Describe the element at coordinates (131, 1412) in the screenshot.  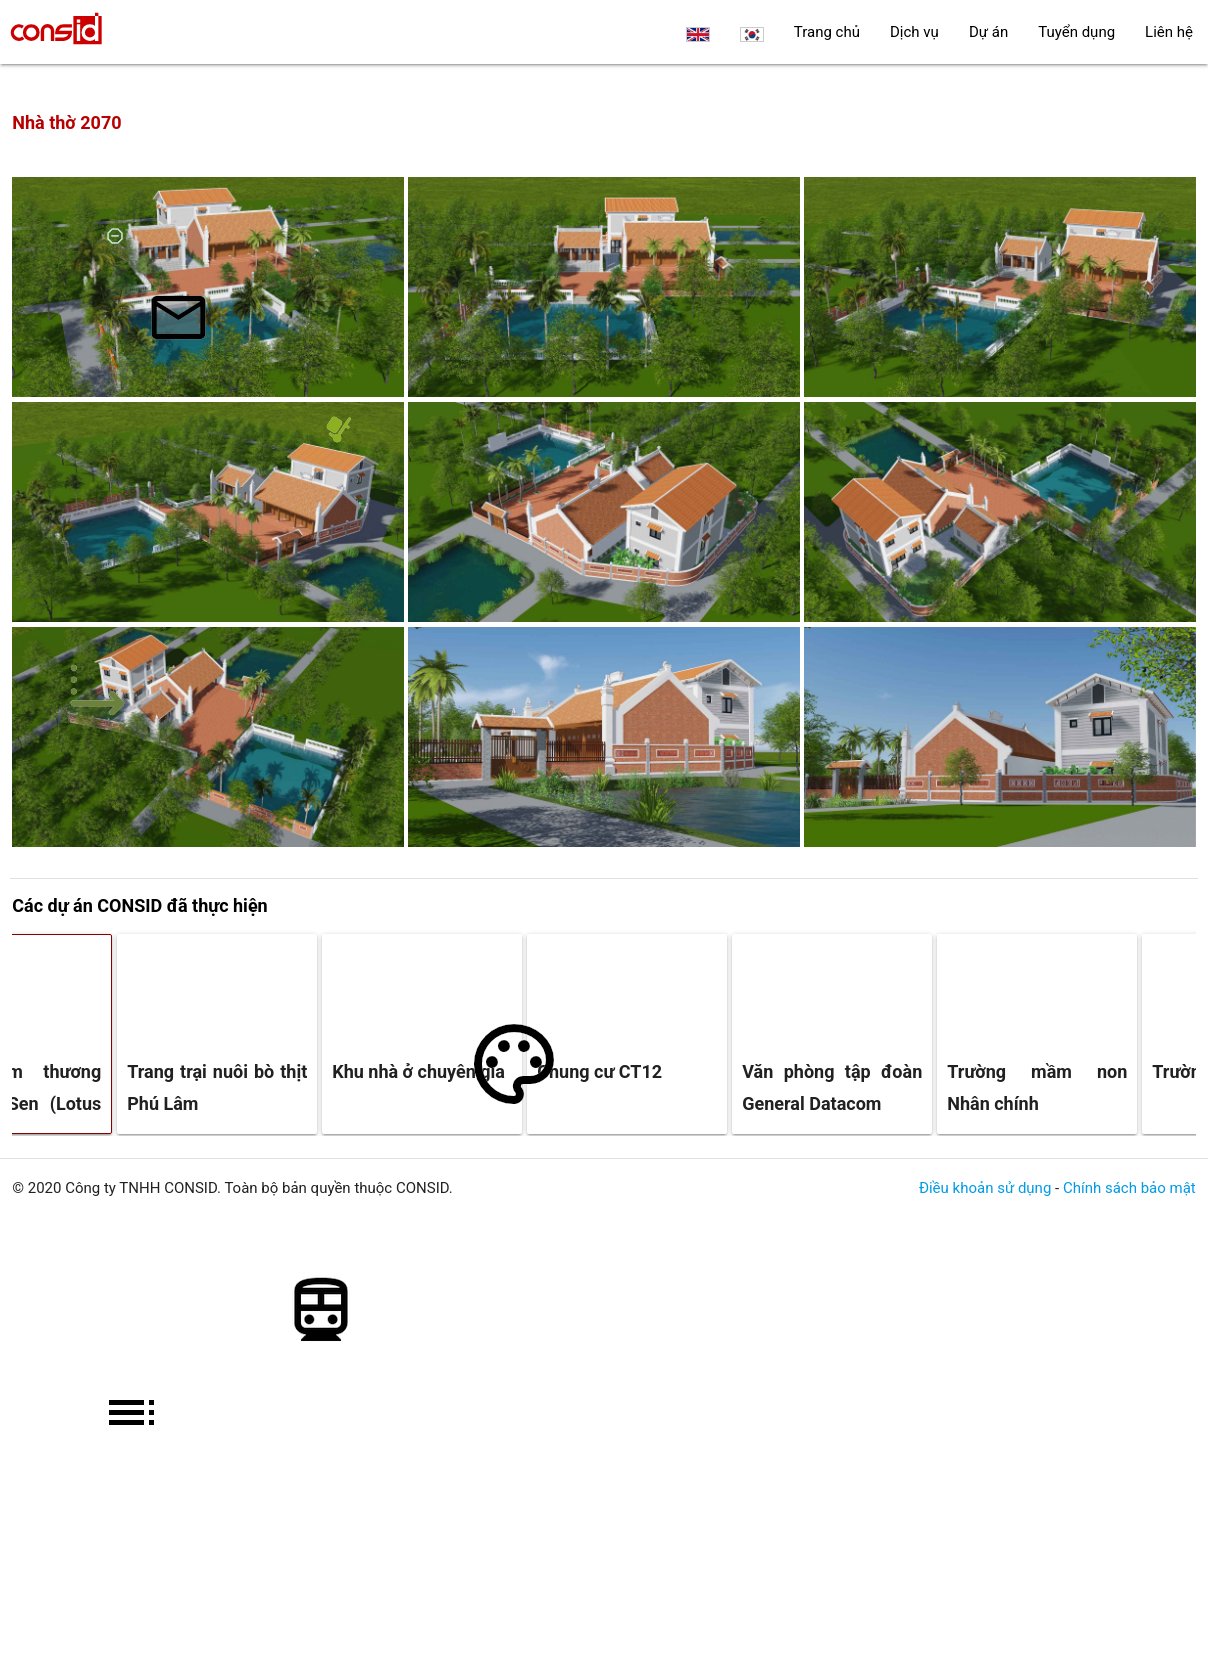
I see `view table of contents` at that location.